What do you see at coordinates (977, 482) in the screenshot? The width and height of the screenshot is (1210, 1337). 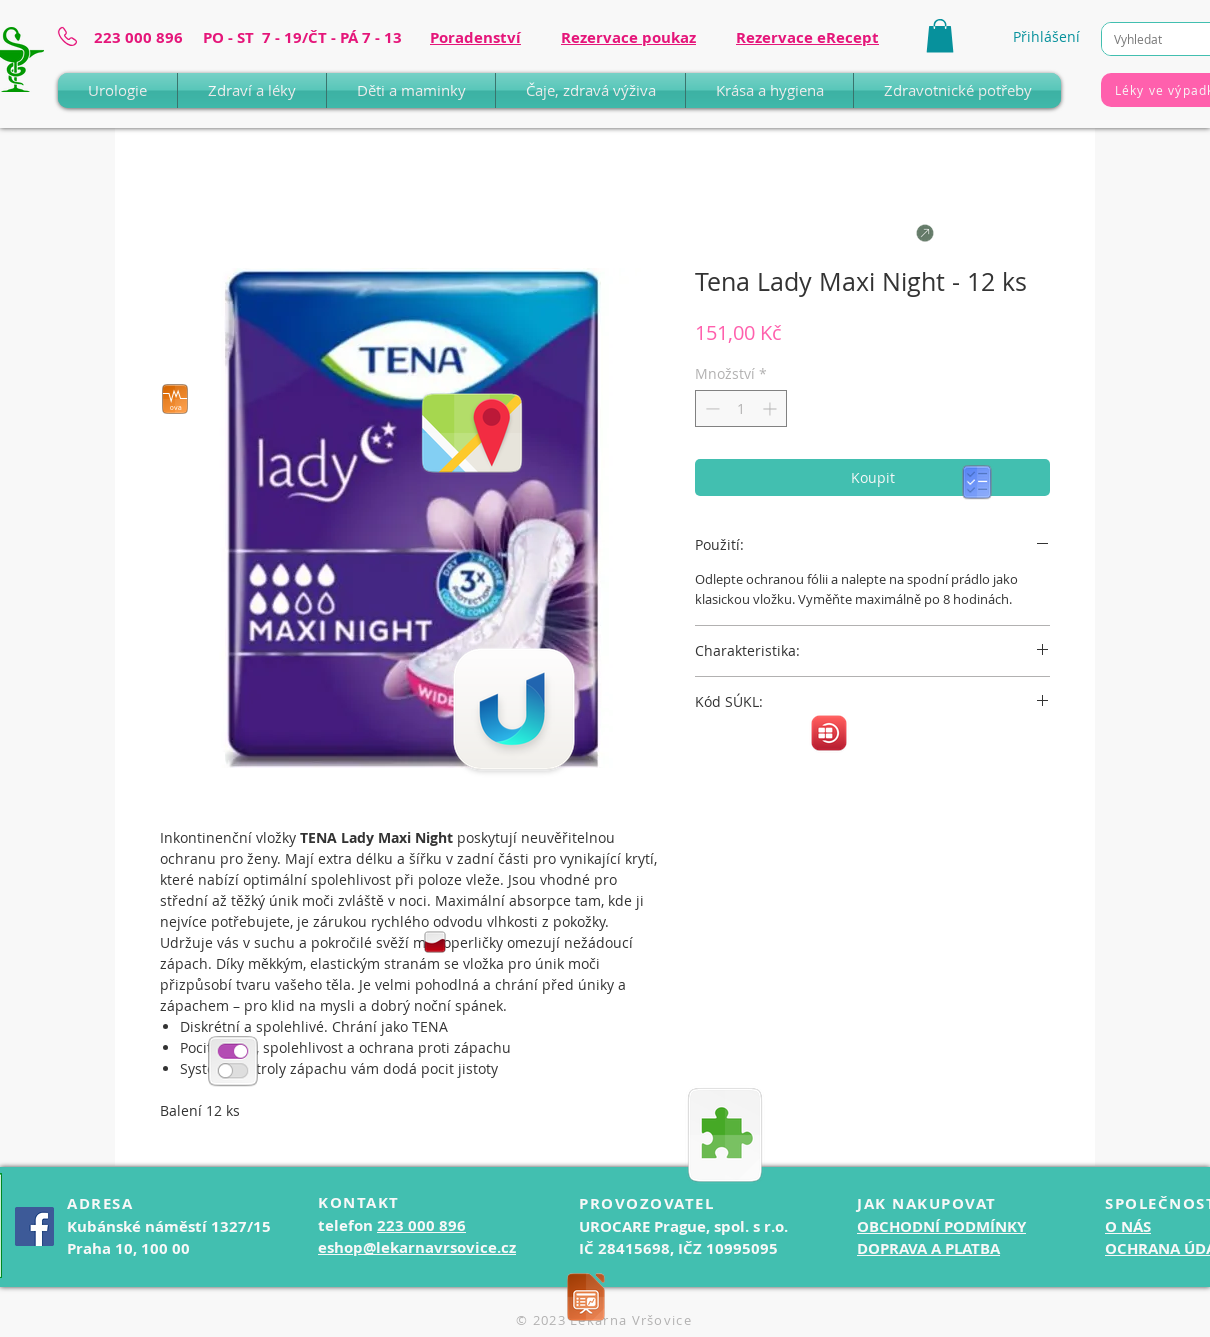 I see `open the to-do list app` at bounding box center [977, 482].